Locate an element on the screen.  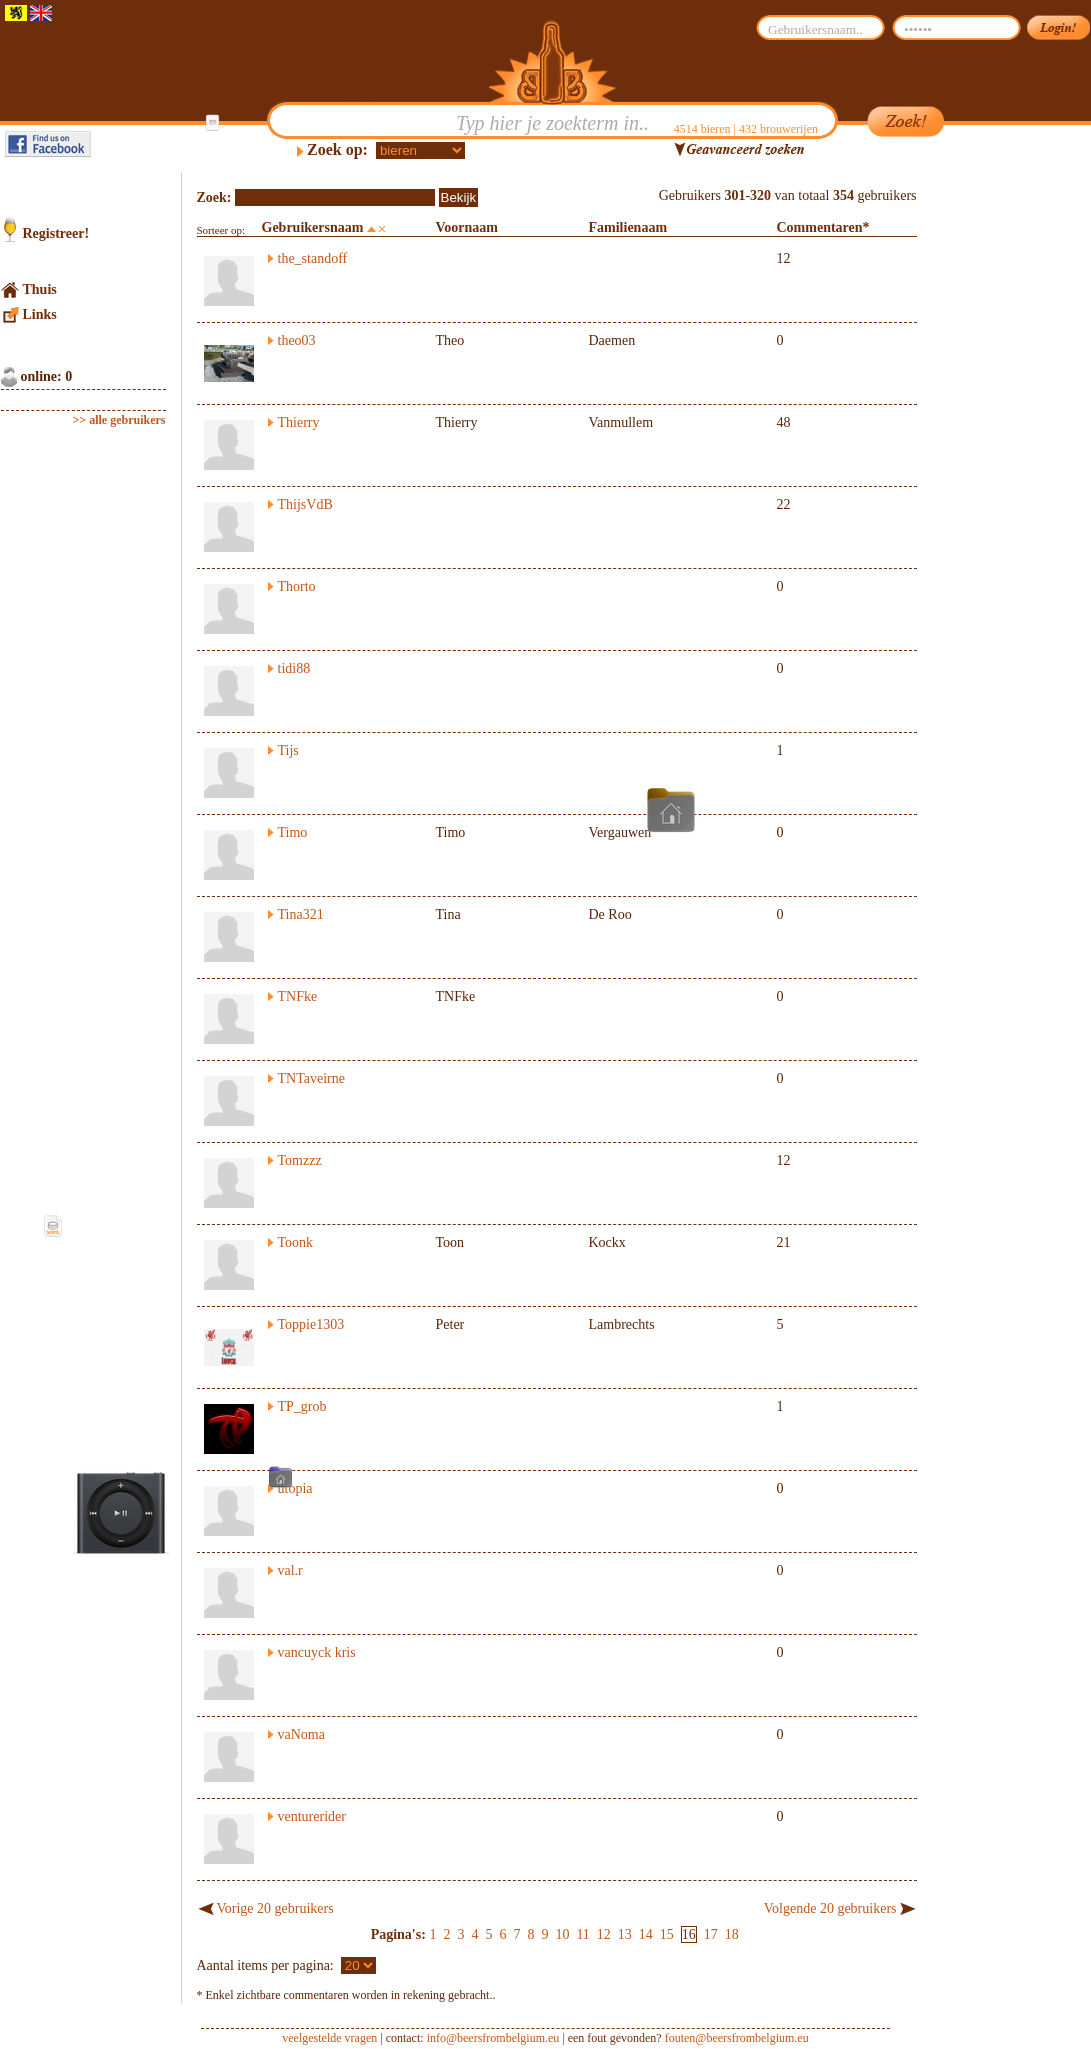
access your home folder is located at coordinates (280, 1476).